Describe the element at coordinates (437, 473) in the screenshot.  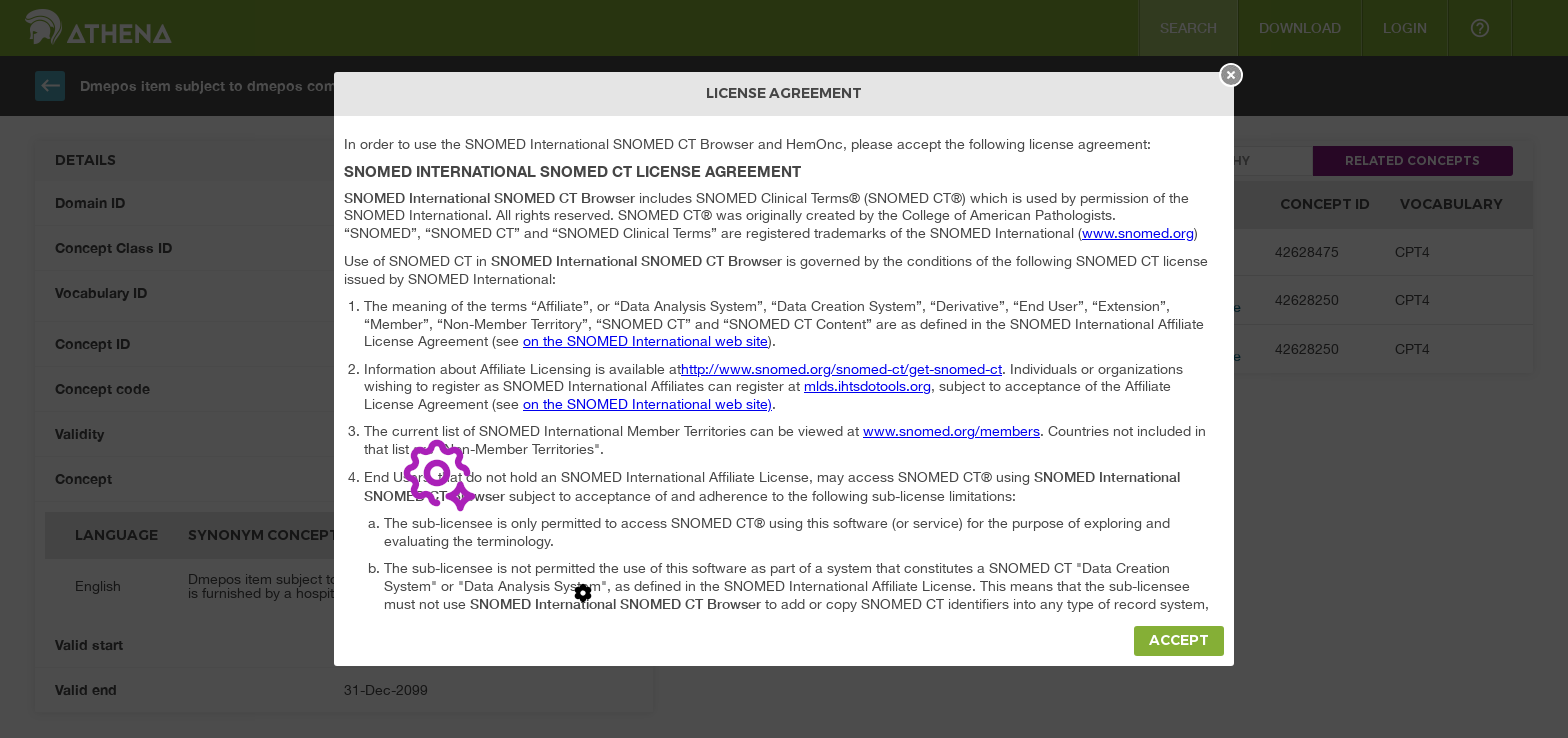
I see `access AI-powered or smart settings` at that location.